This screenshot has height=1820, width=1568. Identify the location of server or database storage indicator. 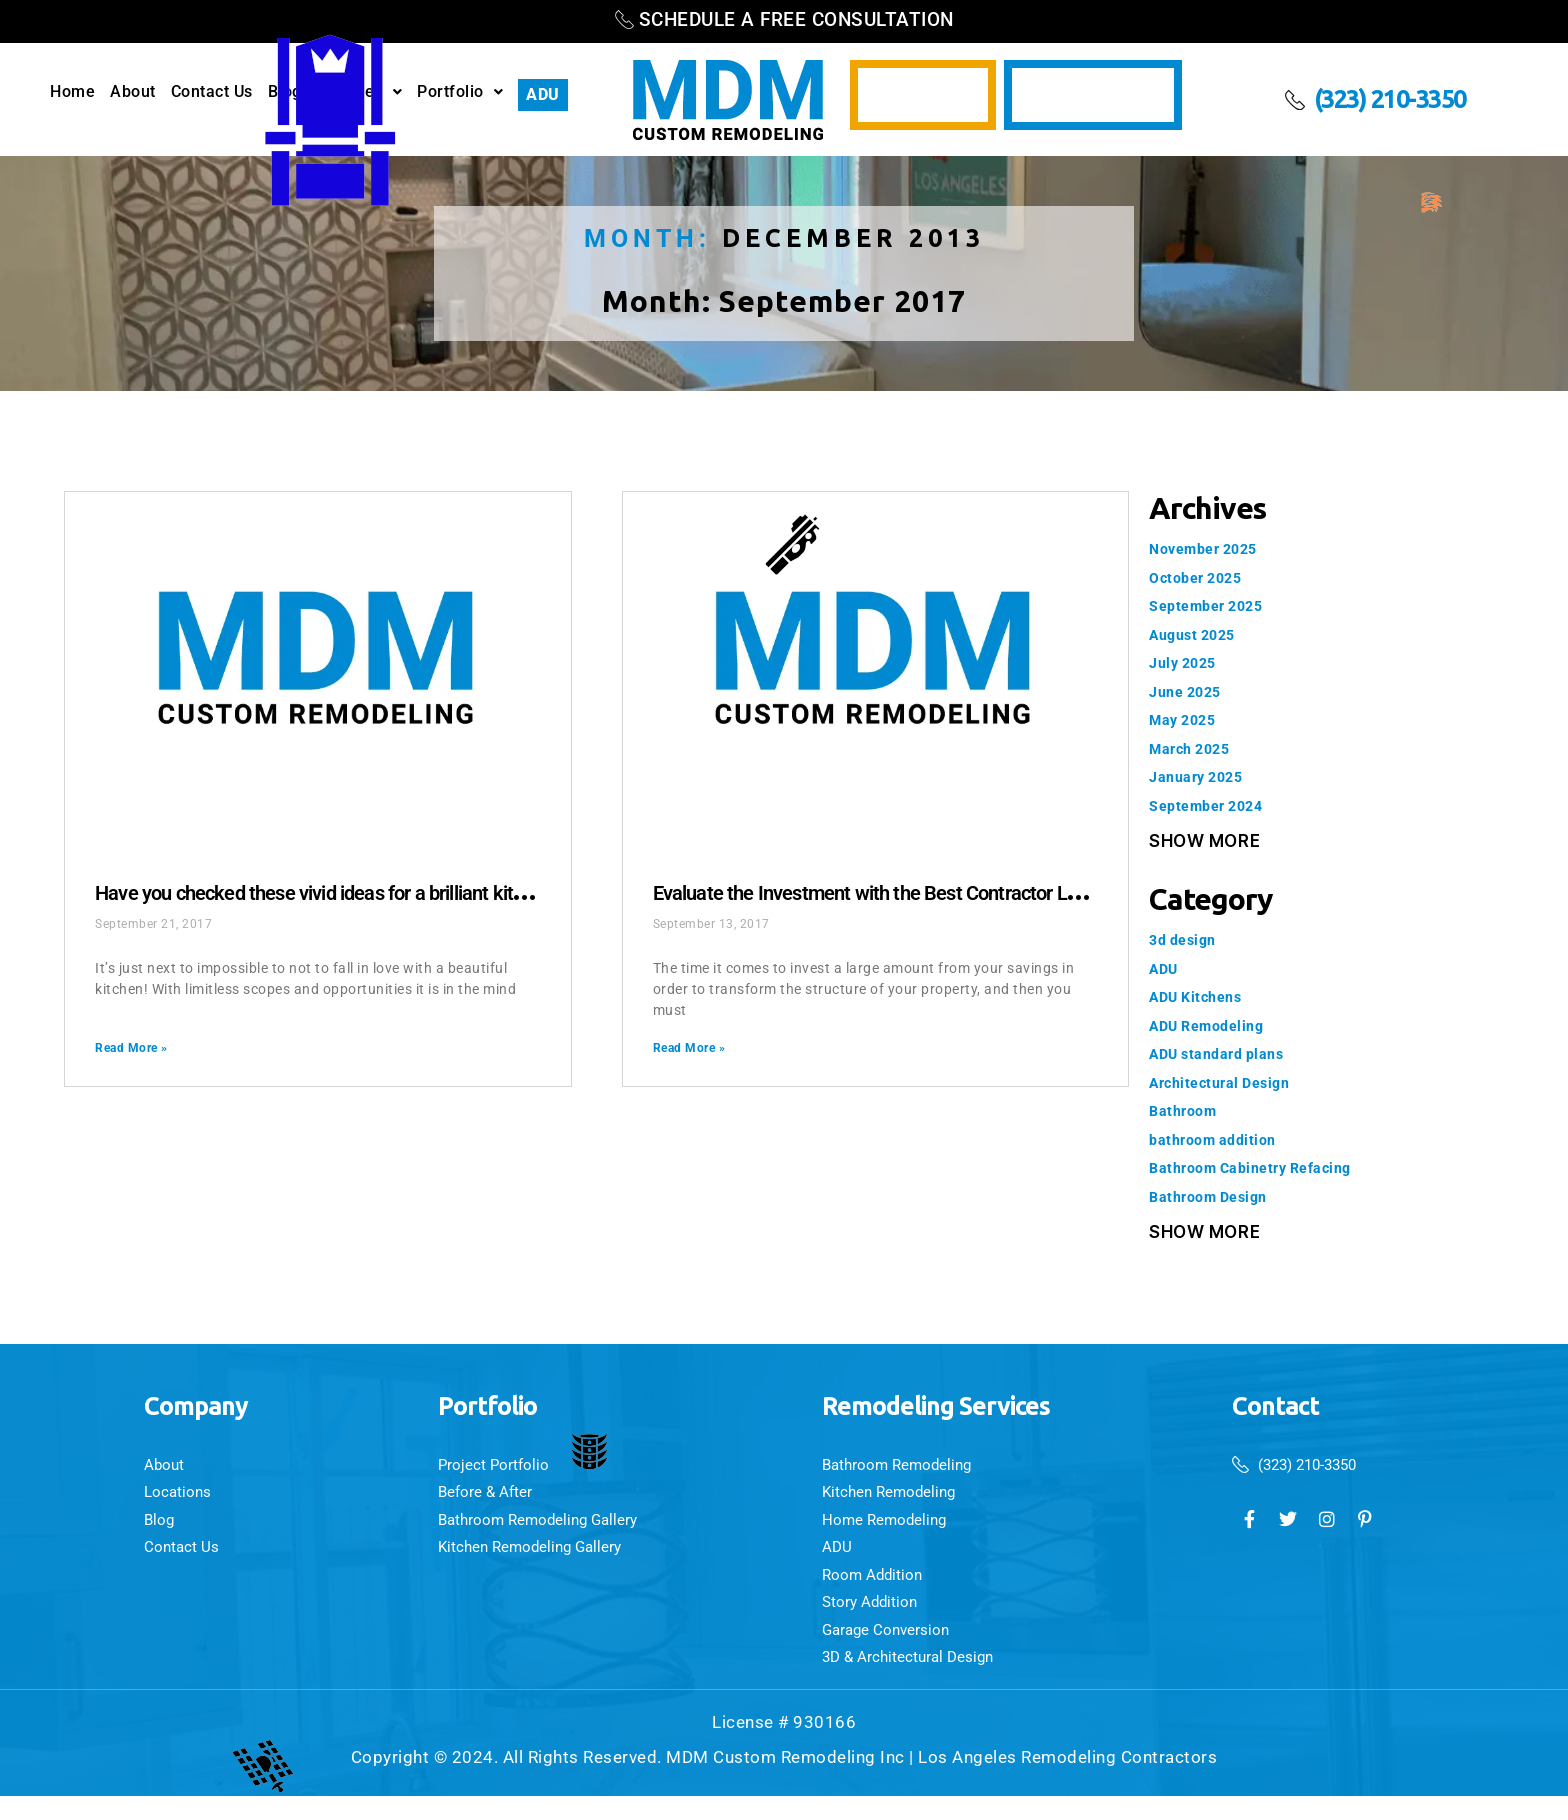
(589, 1451).